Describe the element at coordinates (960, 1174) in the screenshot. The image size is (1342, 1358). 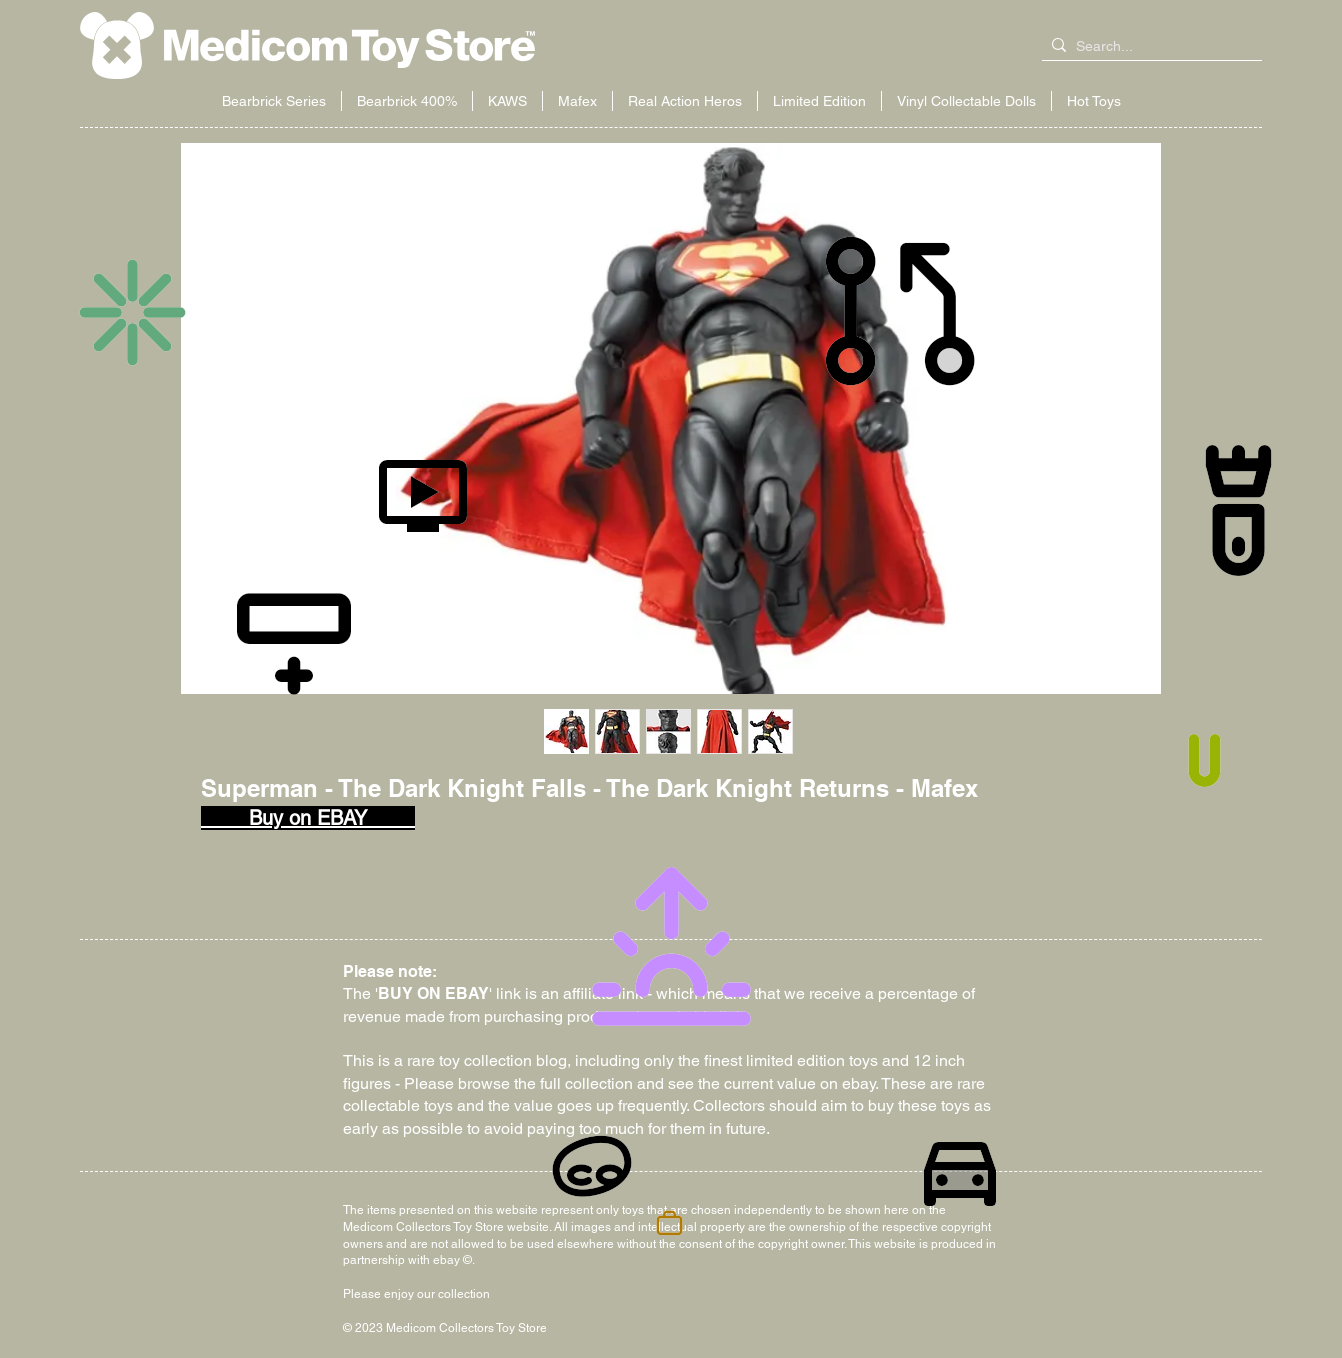
I see `time to leave reminder for your commute` at that location.